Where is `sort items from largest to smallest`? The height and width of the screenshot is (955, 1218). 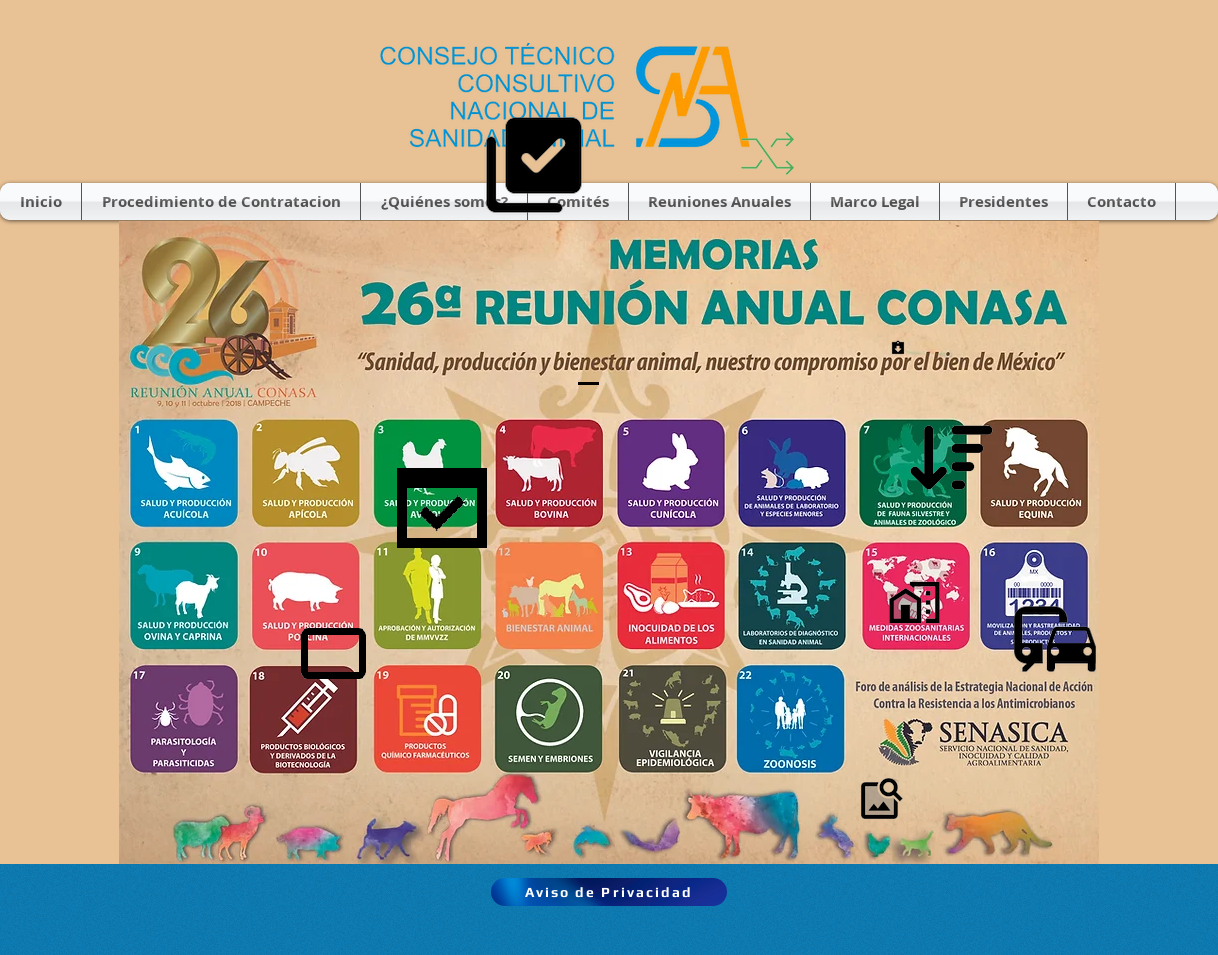 sort items from largest to smallest is located at coordinates (951, 457).